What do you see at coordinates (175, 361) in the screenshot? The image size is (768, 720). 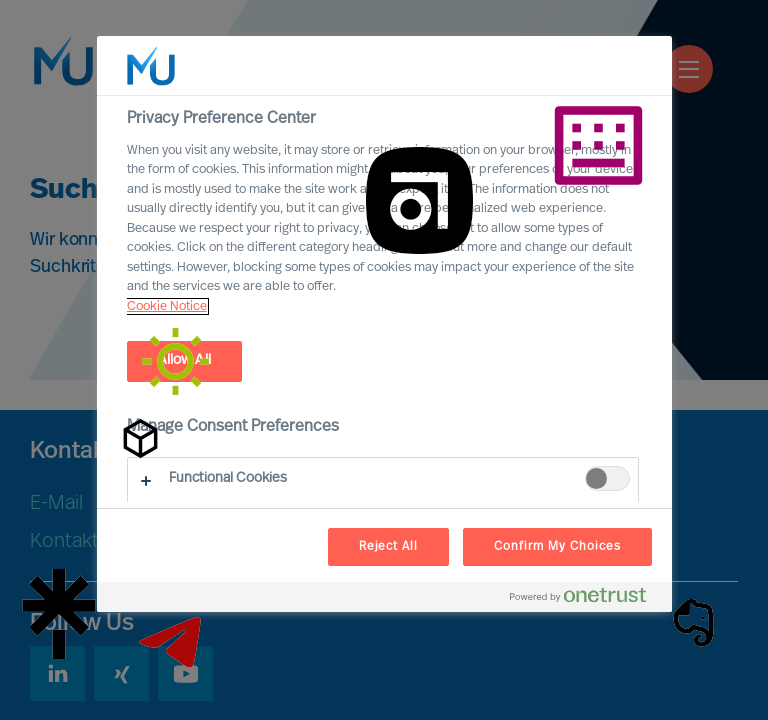 I see `switch to light mode` at bounding box center [175, 361].